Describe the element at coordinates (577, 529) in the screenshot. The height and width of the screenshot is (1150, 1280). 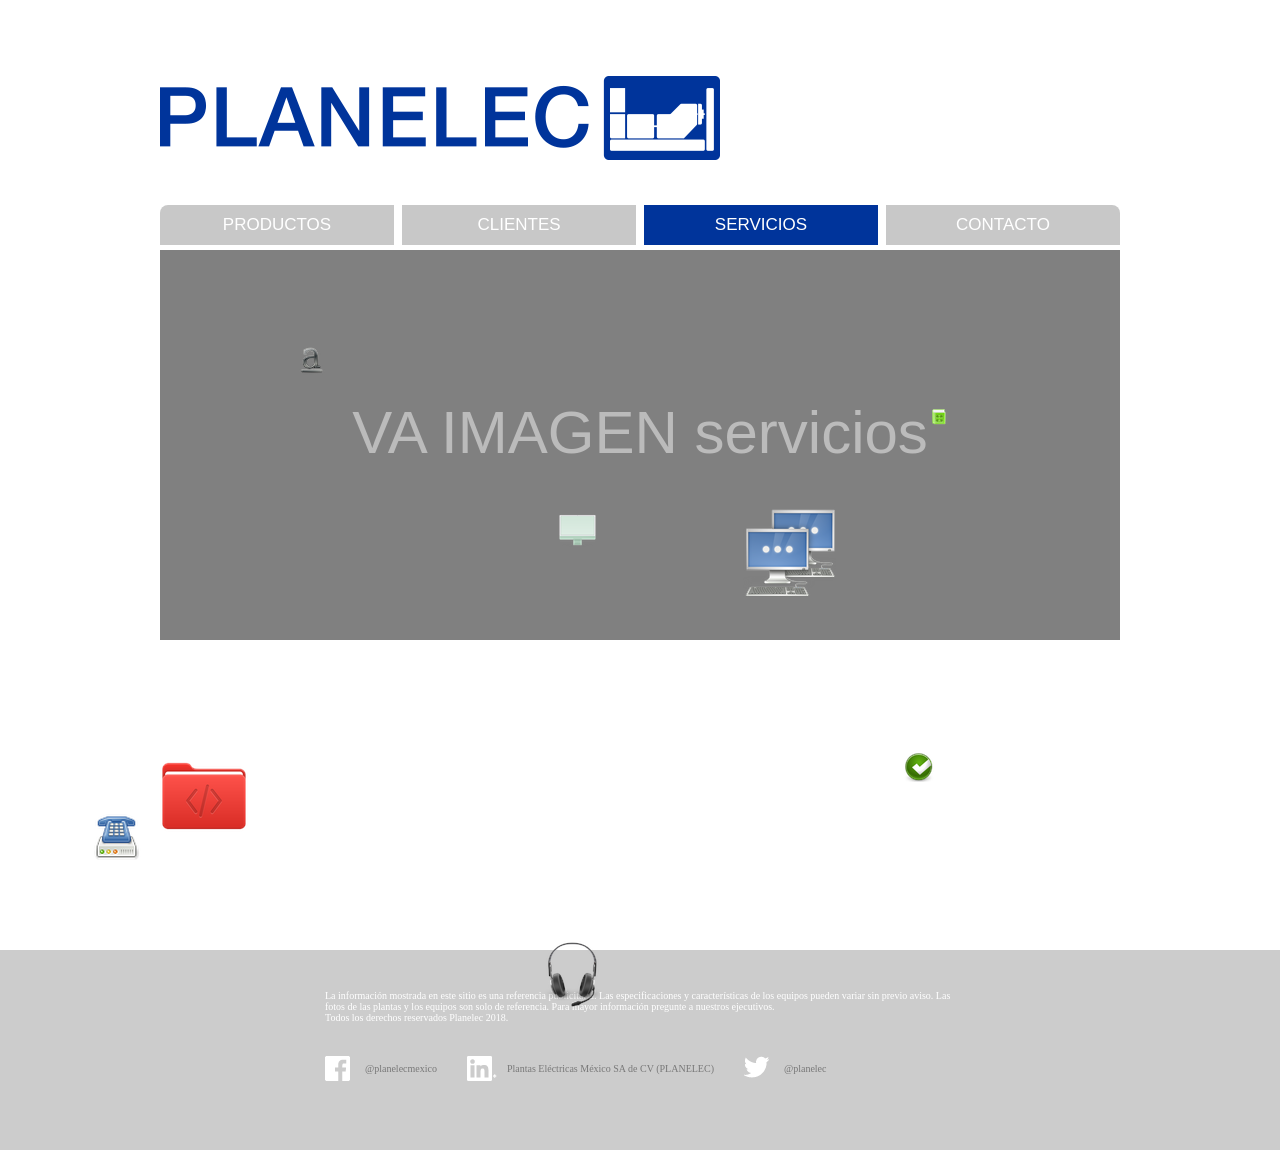
I see `select green iMac as your device type` at that location.